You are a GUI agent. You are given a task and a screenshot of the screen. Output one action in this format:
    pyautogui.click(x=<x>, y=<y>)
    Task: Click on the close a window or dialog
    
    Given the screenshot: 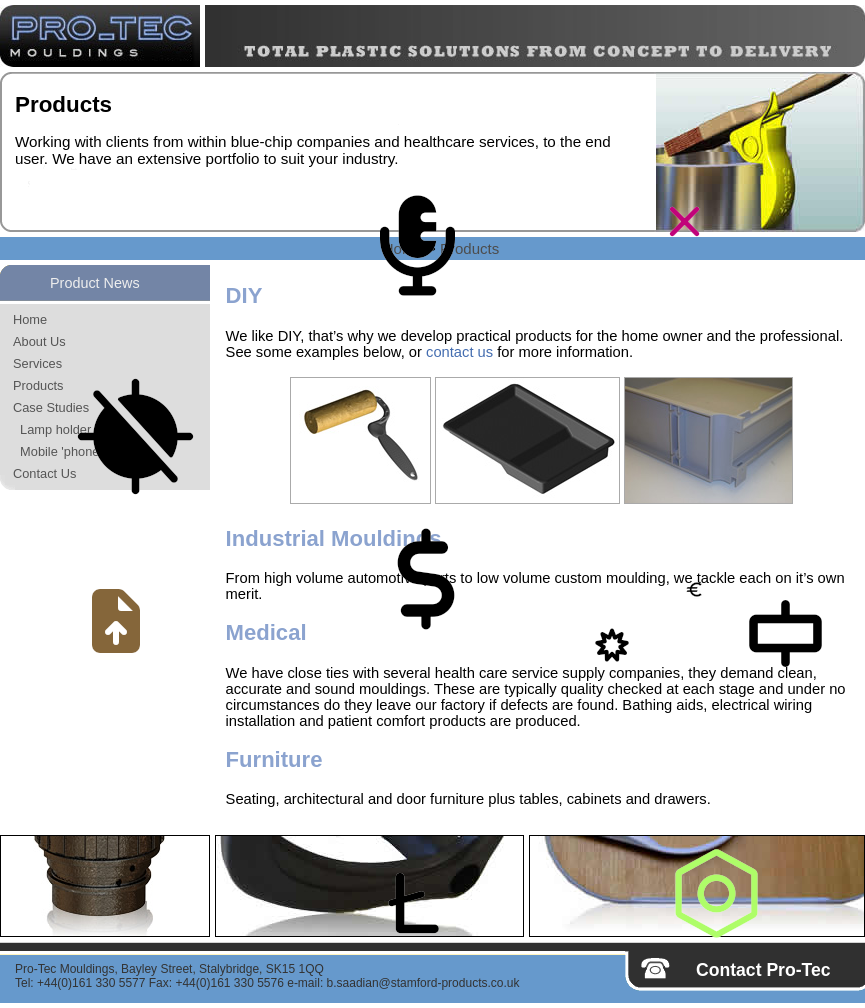 What is the action you would take?
    pyautogui.click(x=684, y=221)
    